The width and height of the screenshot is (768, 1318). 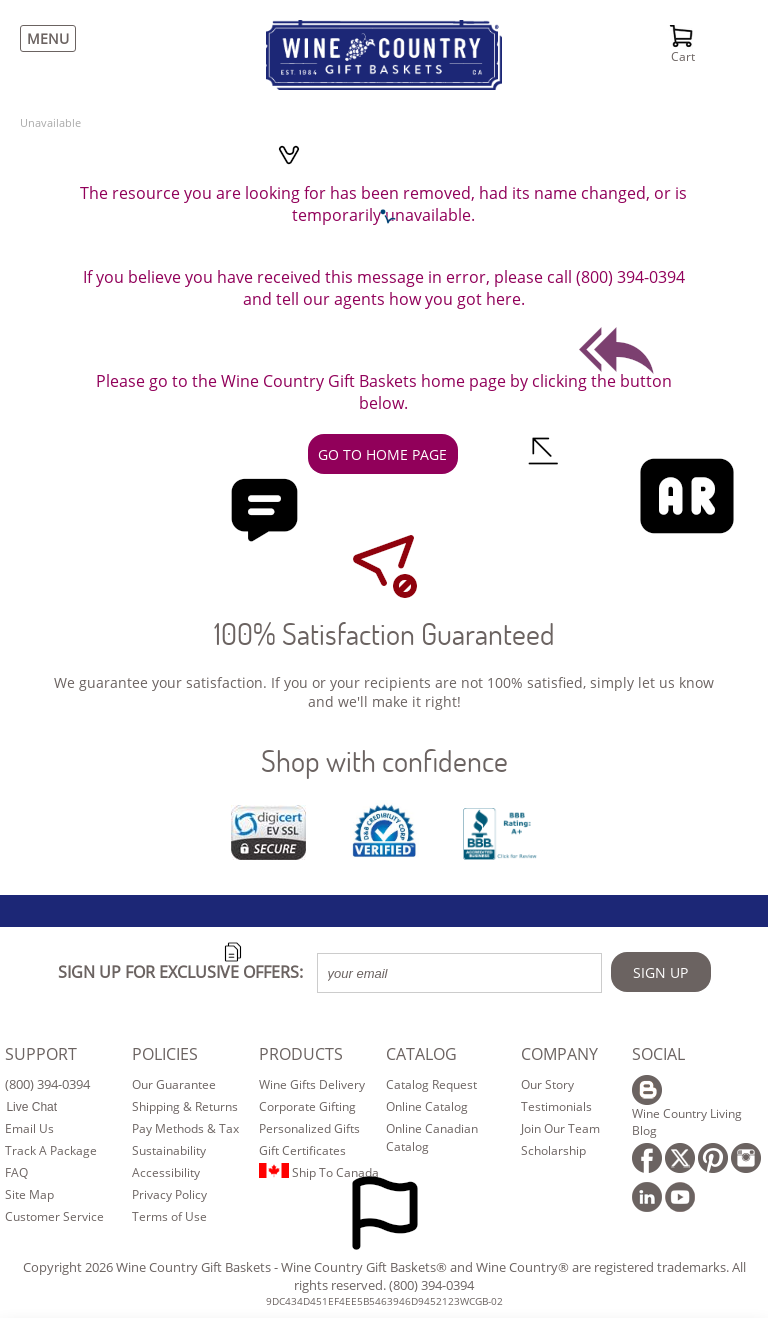 What do you see at coordinates (385, 1213) in the screenshot?
I see `flag or bookmark an item for later` at bounding box center [385, 1213].